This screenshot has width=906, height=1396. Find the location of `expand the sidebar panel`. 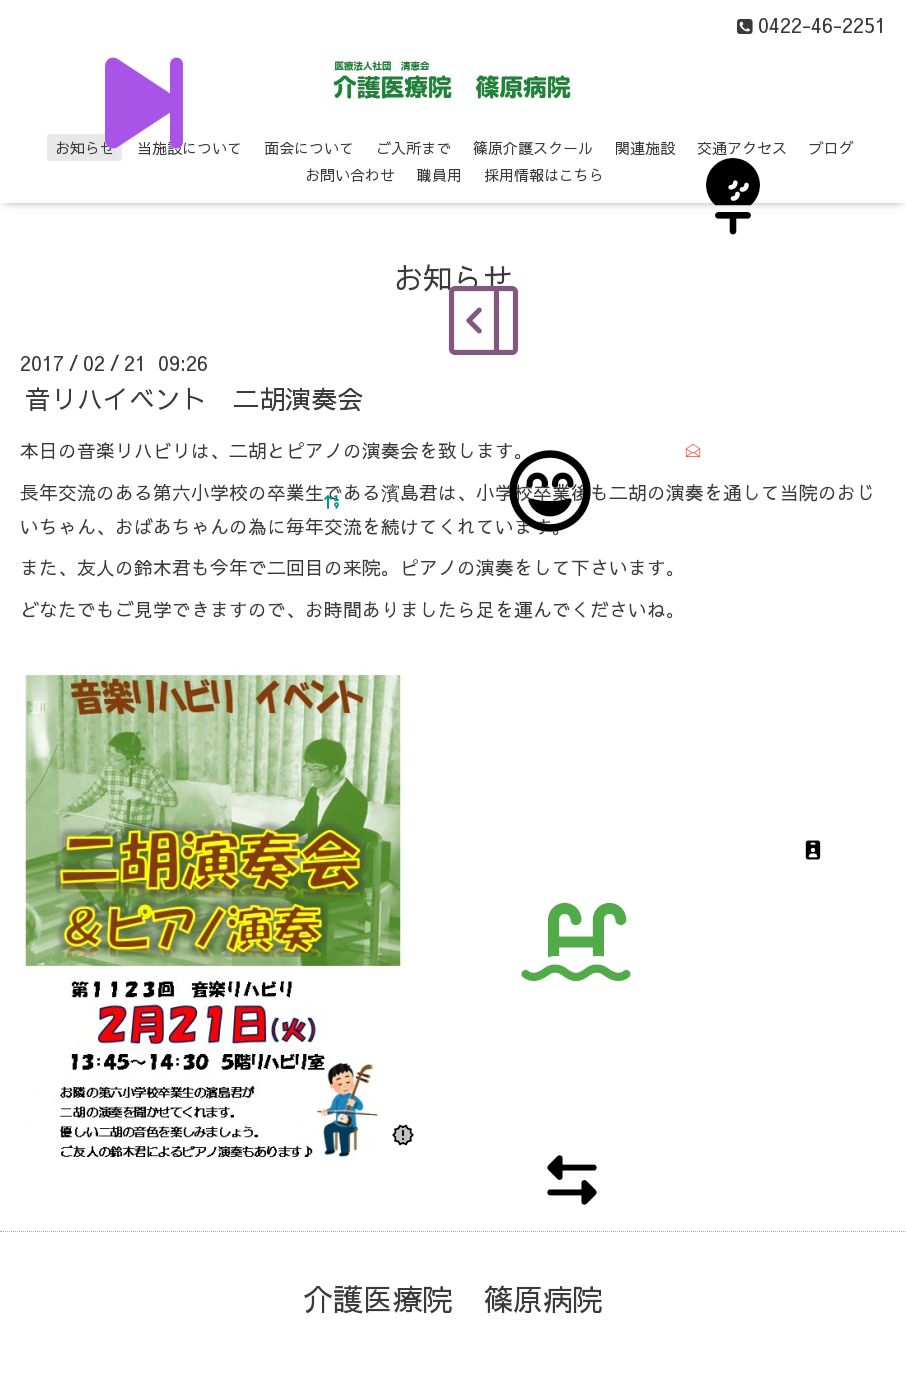

expand the sidebar panel is located at coordinates (483, 320).